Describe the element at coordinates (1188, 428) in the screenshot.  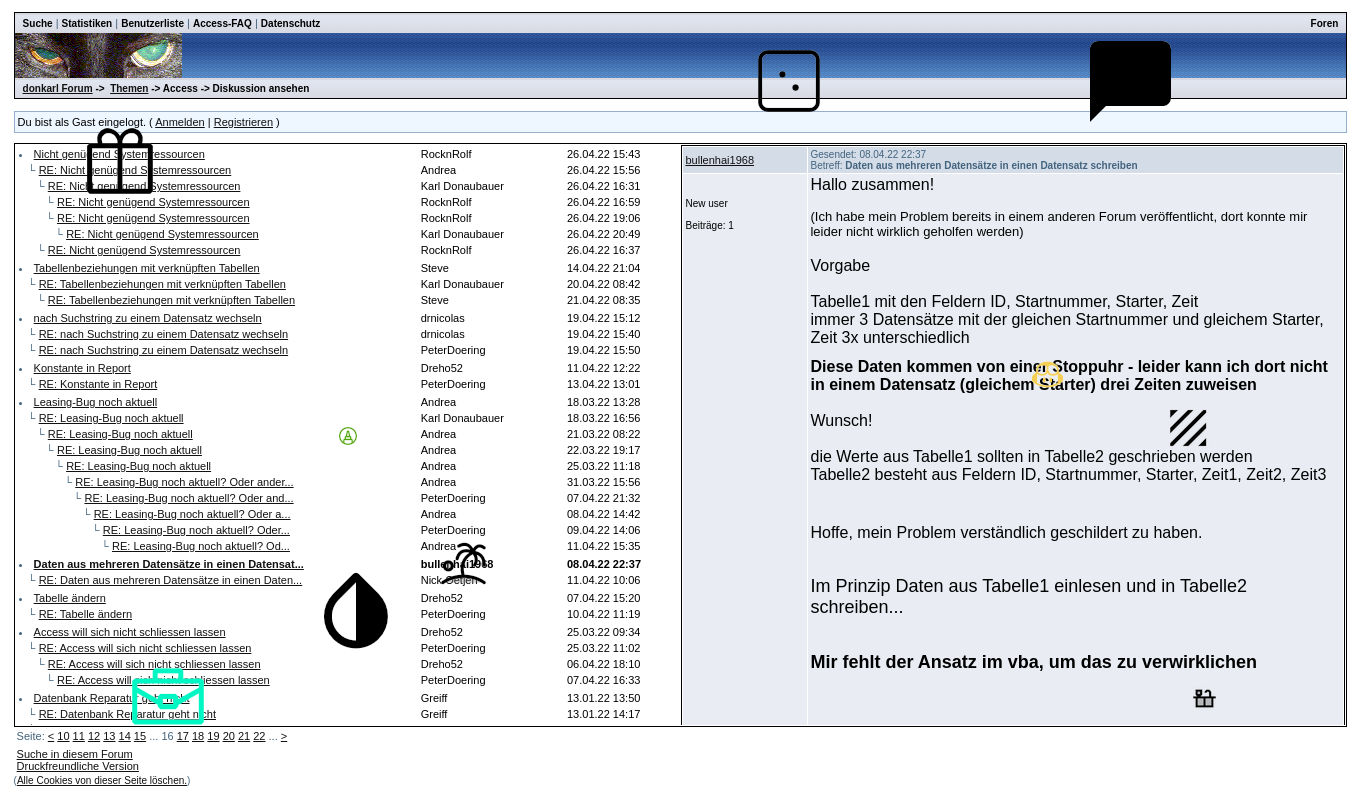
I see `apply texture or pattern overlay` at that location.